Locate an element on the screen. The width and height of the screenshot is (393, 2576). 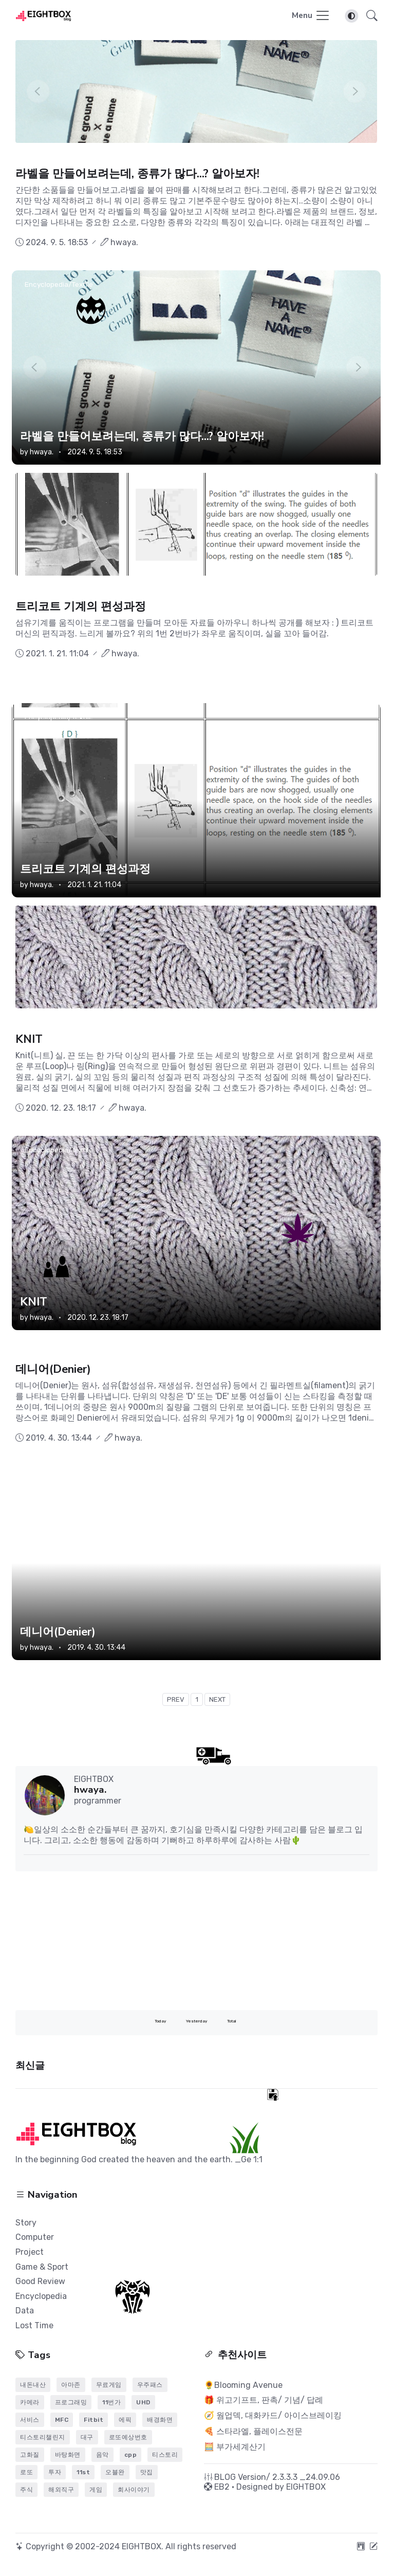
browse hemp or cannabis-related products is located at coordinates (297, 1229).